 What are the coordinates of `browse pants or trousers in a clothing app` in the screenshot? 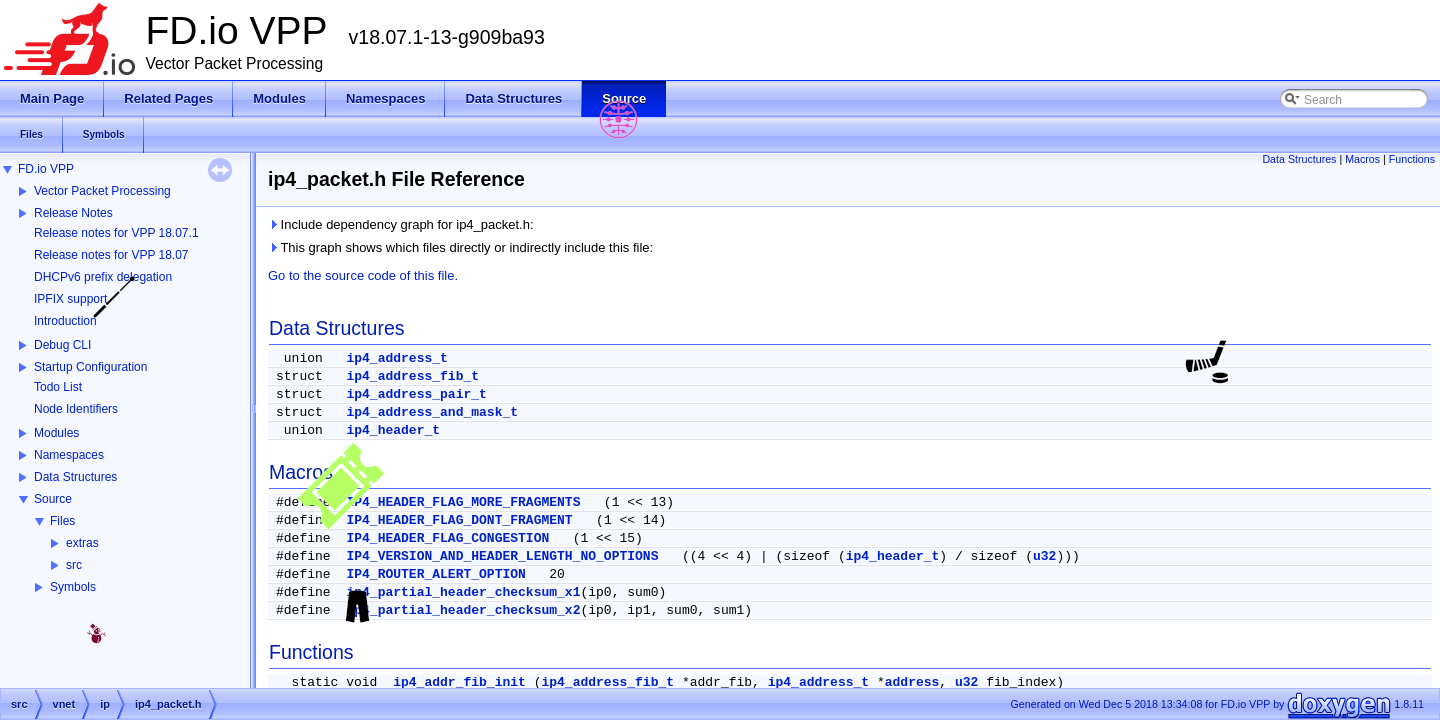 It's located at (357, 606).